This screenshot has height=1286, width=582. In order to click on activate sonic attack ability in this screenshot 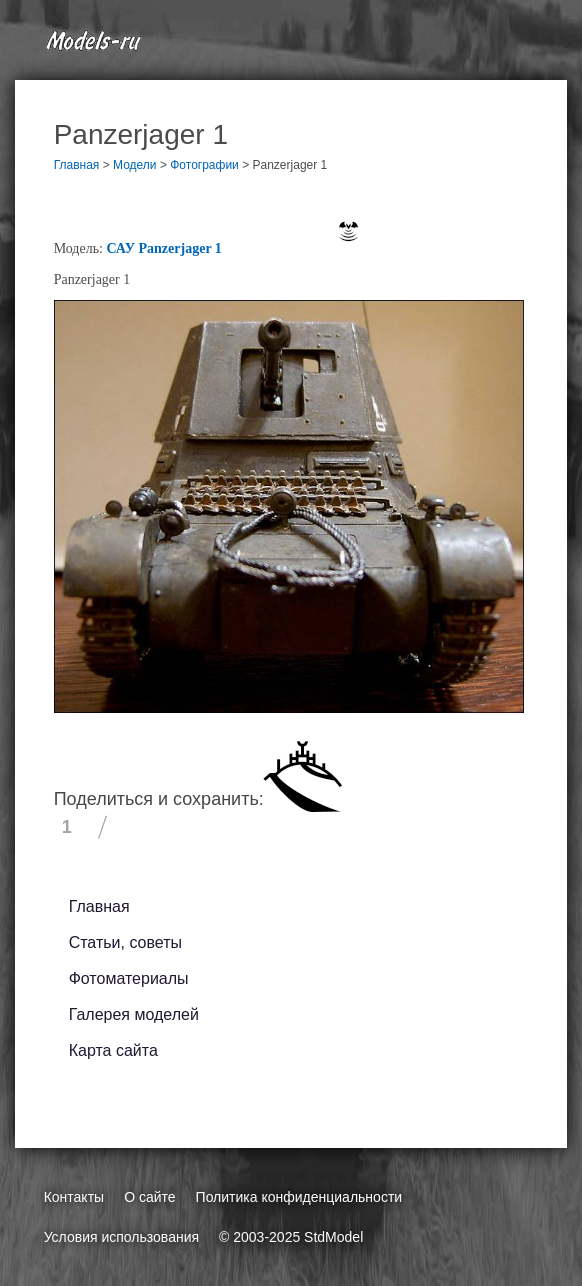, I will do `click(348, 231)`.